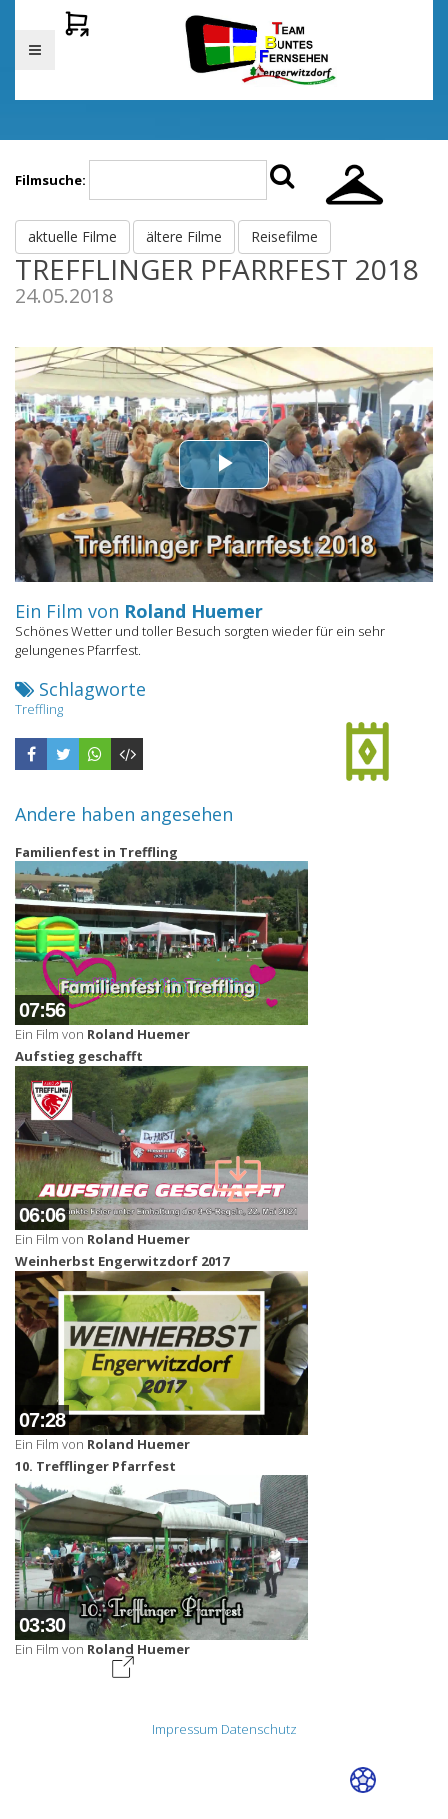 Image resolution: width=448 pixels, height=1819 pixels. Describe the element at coordinates (363, 1780) in the screenshot. I see `access sports or soccer-related content` at that location.